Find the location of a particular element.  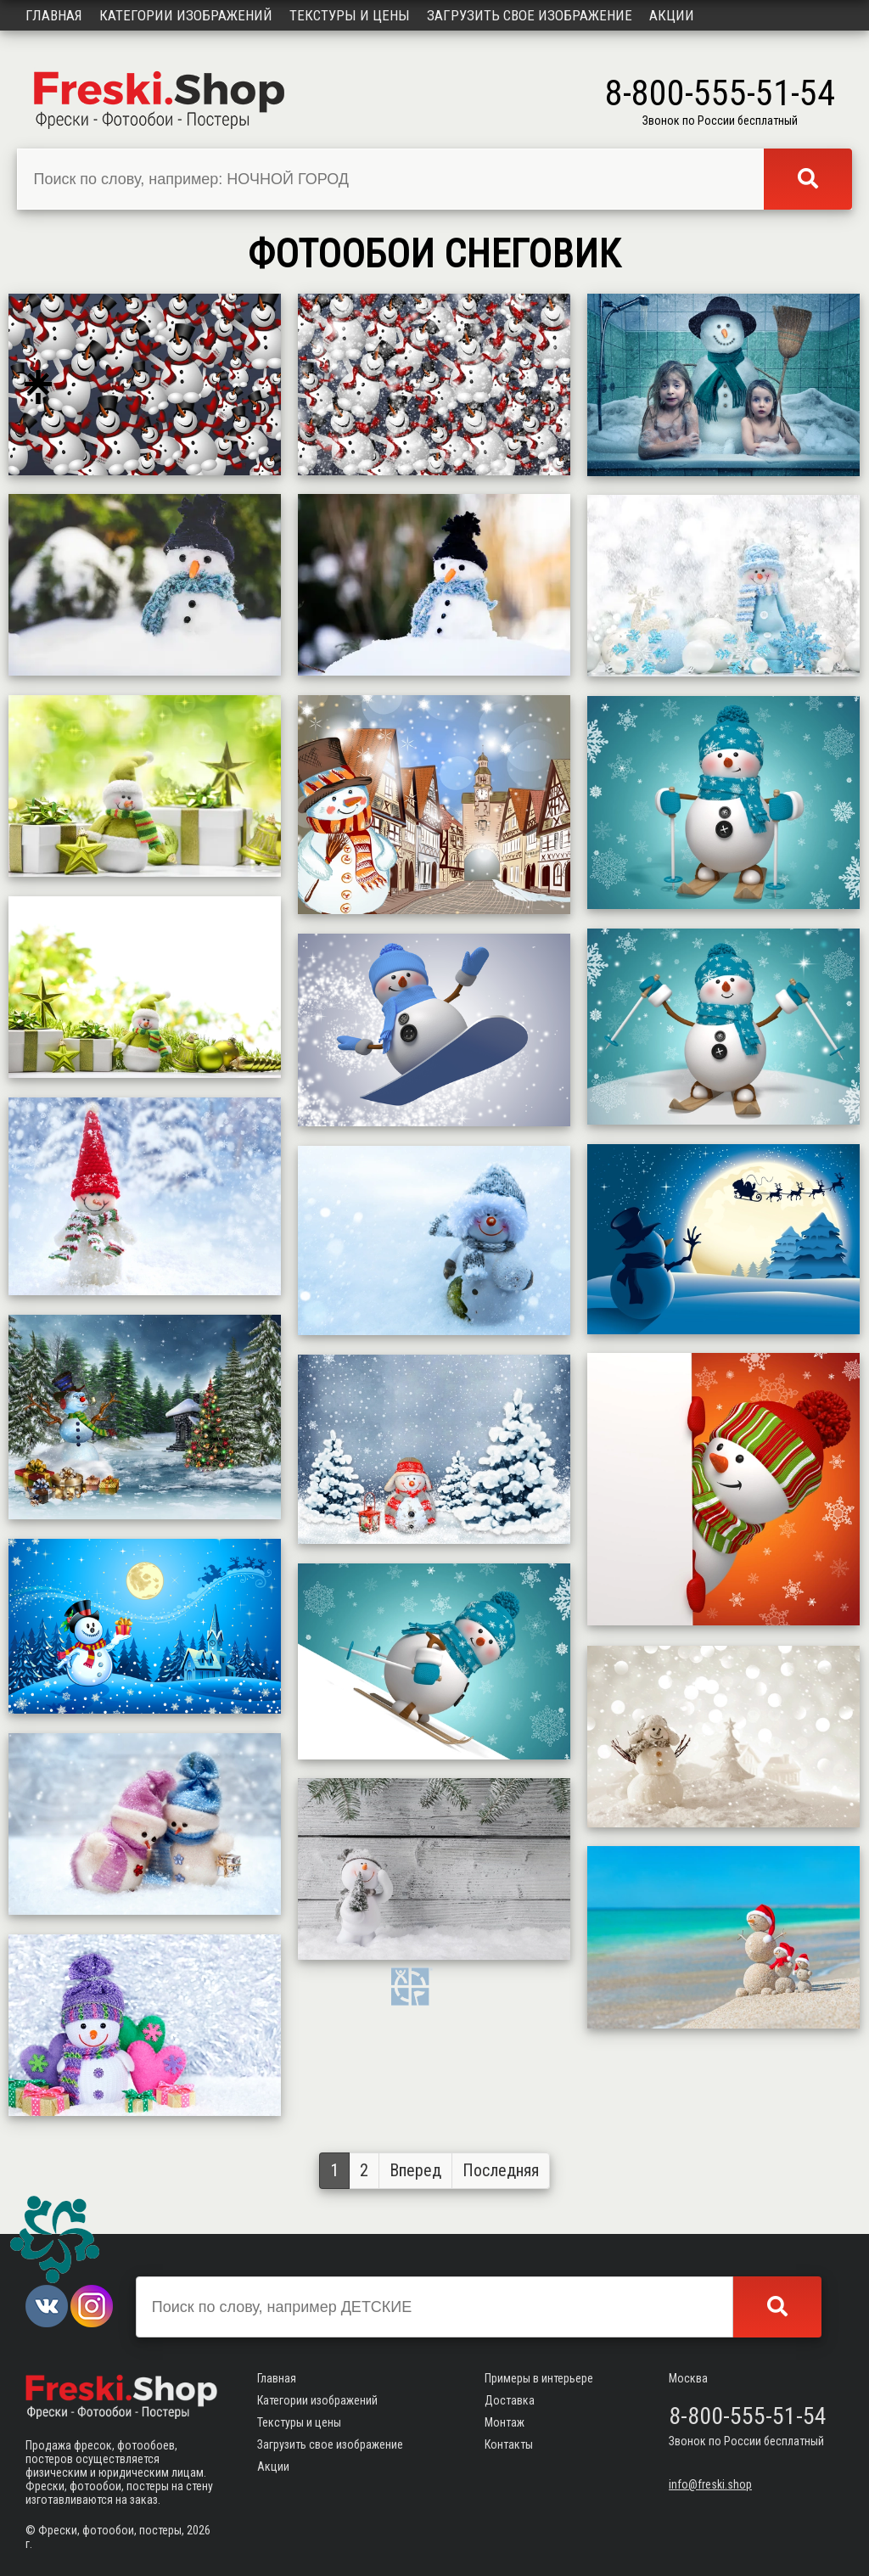

almalinux operating system logo is located at coordinates (54, 2239).